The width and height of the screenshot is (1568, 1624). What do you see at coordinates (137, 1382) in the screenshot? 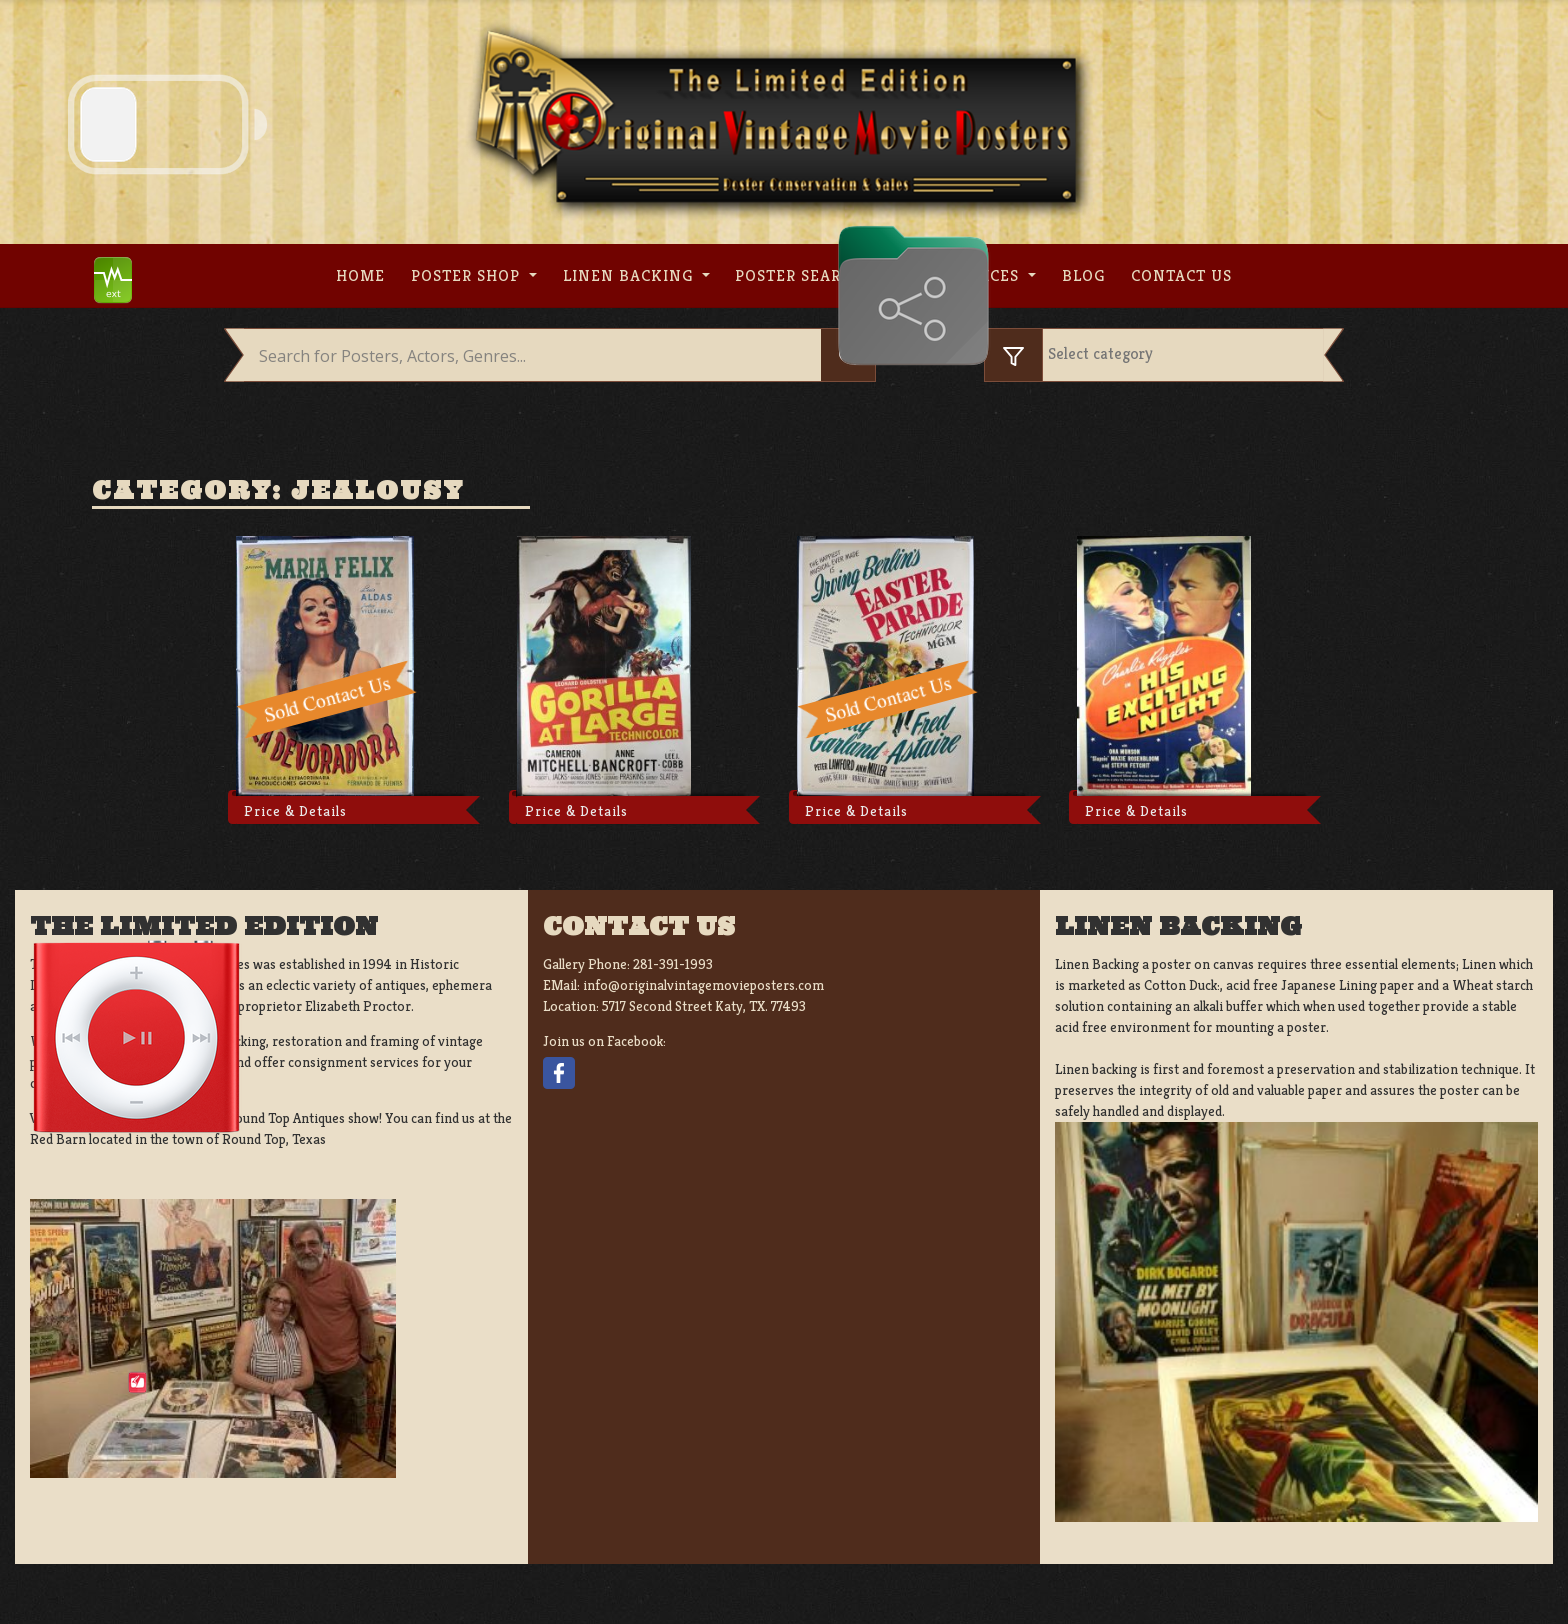
I see `an EPS image file` at bounding box center [137, 1382].